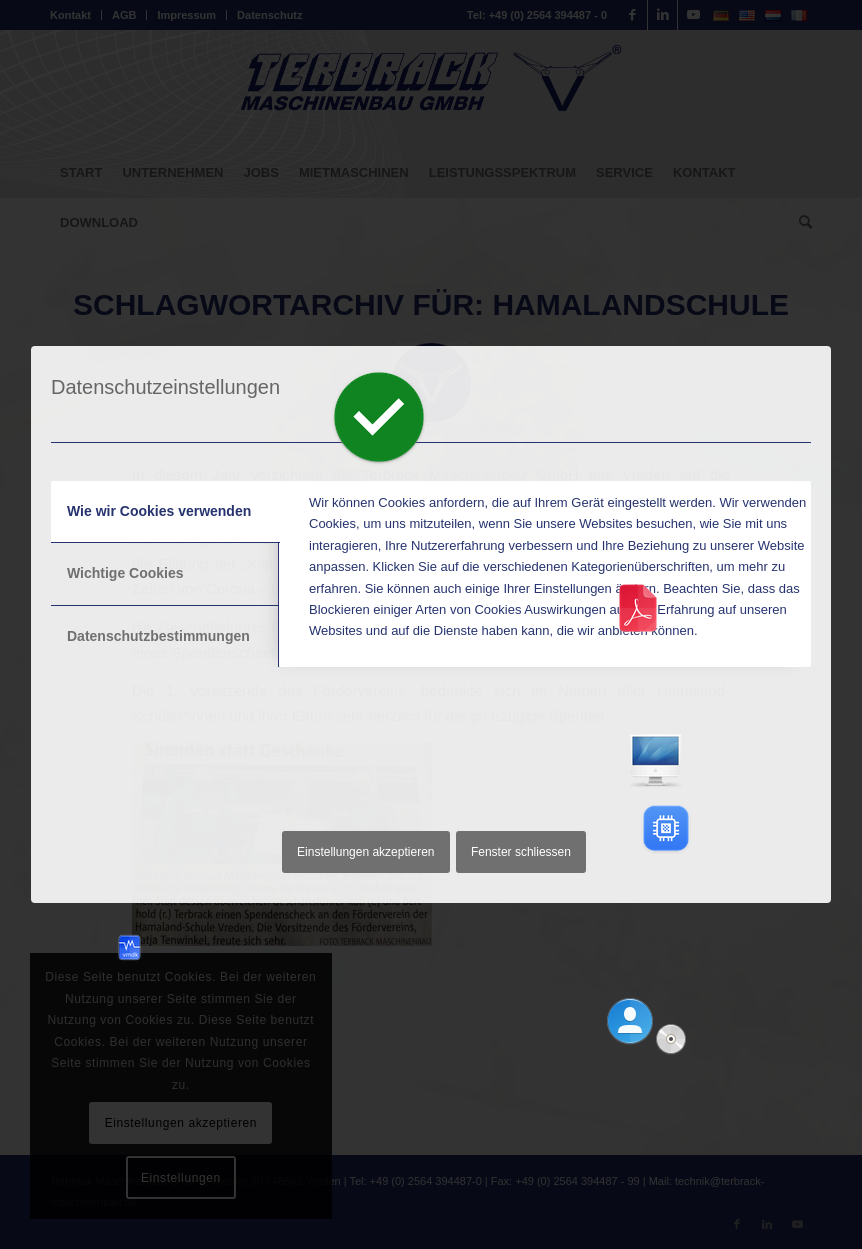 The width and height of the screenshot is (862, 1249). What do you see at coordinates (129, 947) in the screenshot?
I see `a virtualbox virtual machine disk file` at bounding box center [129, 947].